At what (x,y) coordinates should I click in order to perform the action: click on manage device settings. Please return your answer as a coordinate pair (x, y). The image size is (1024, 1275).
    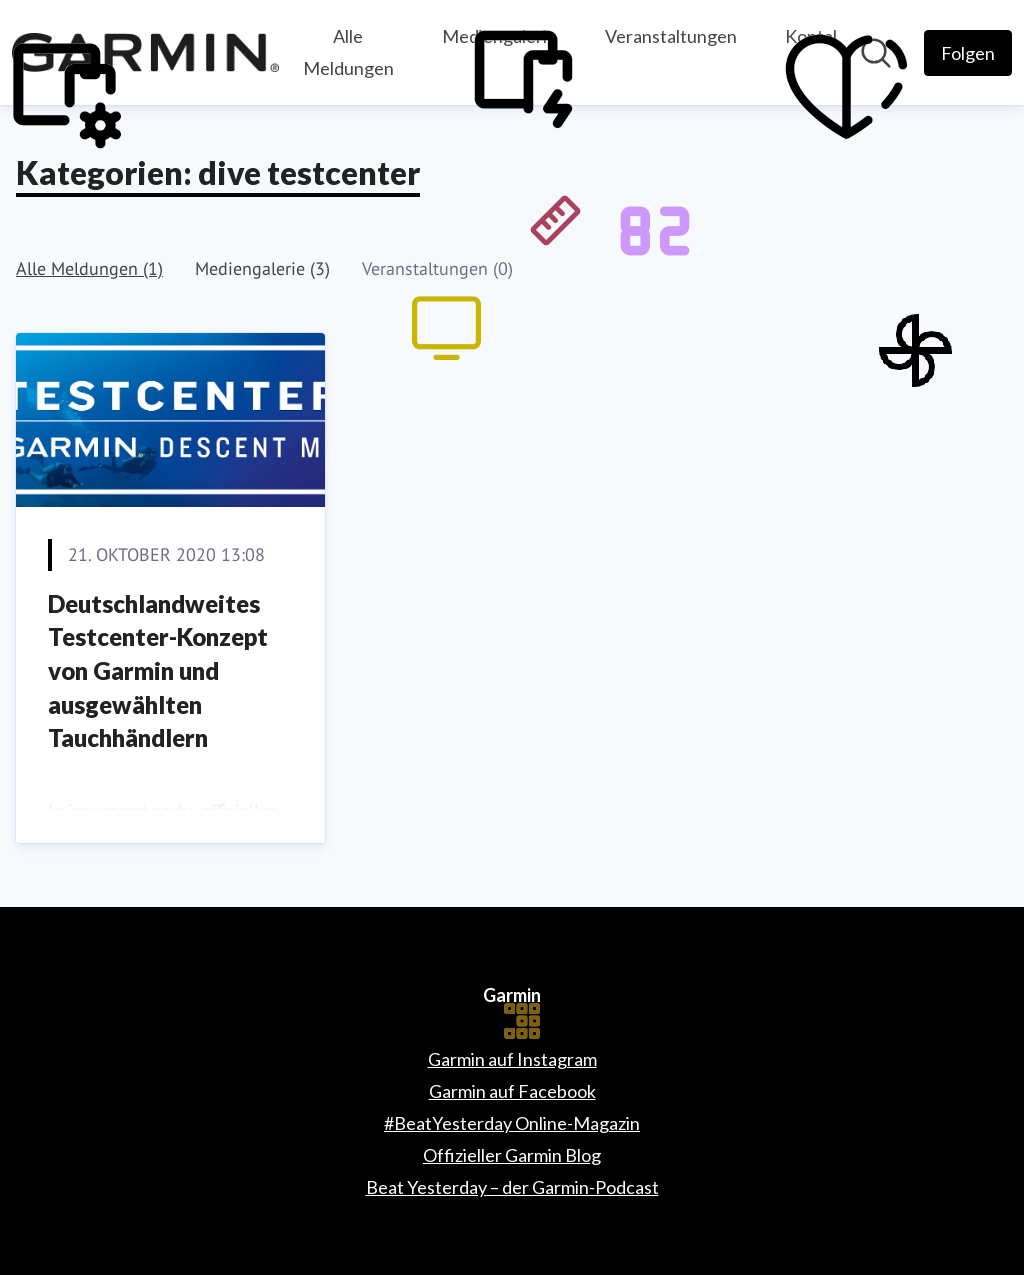
    Looking at the image, I should click on (64, 89).